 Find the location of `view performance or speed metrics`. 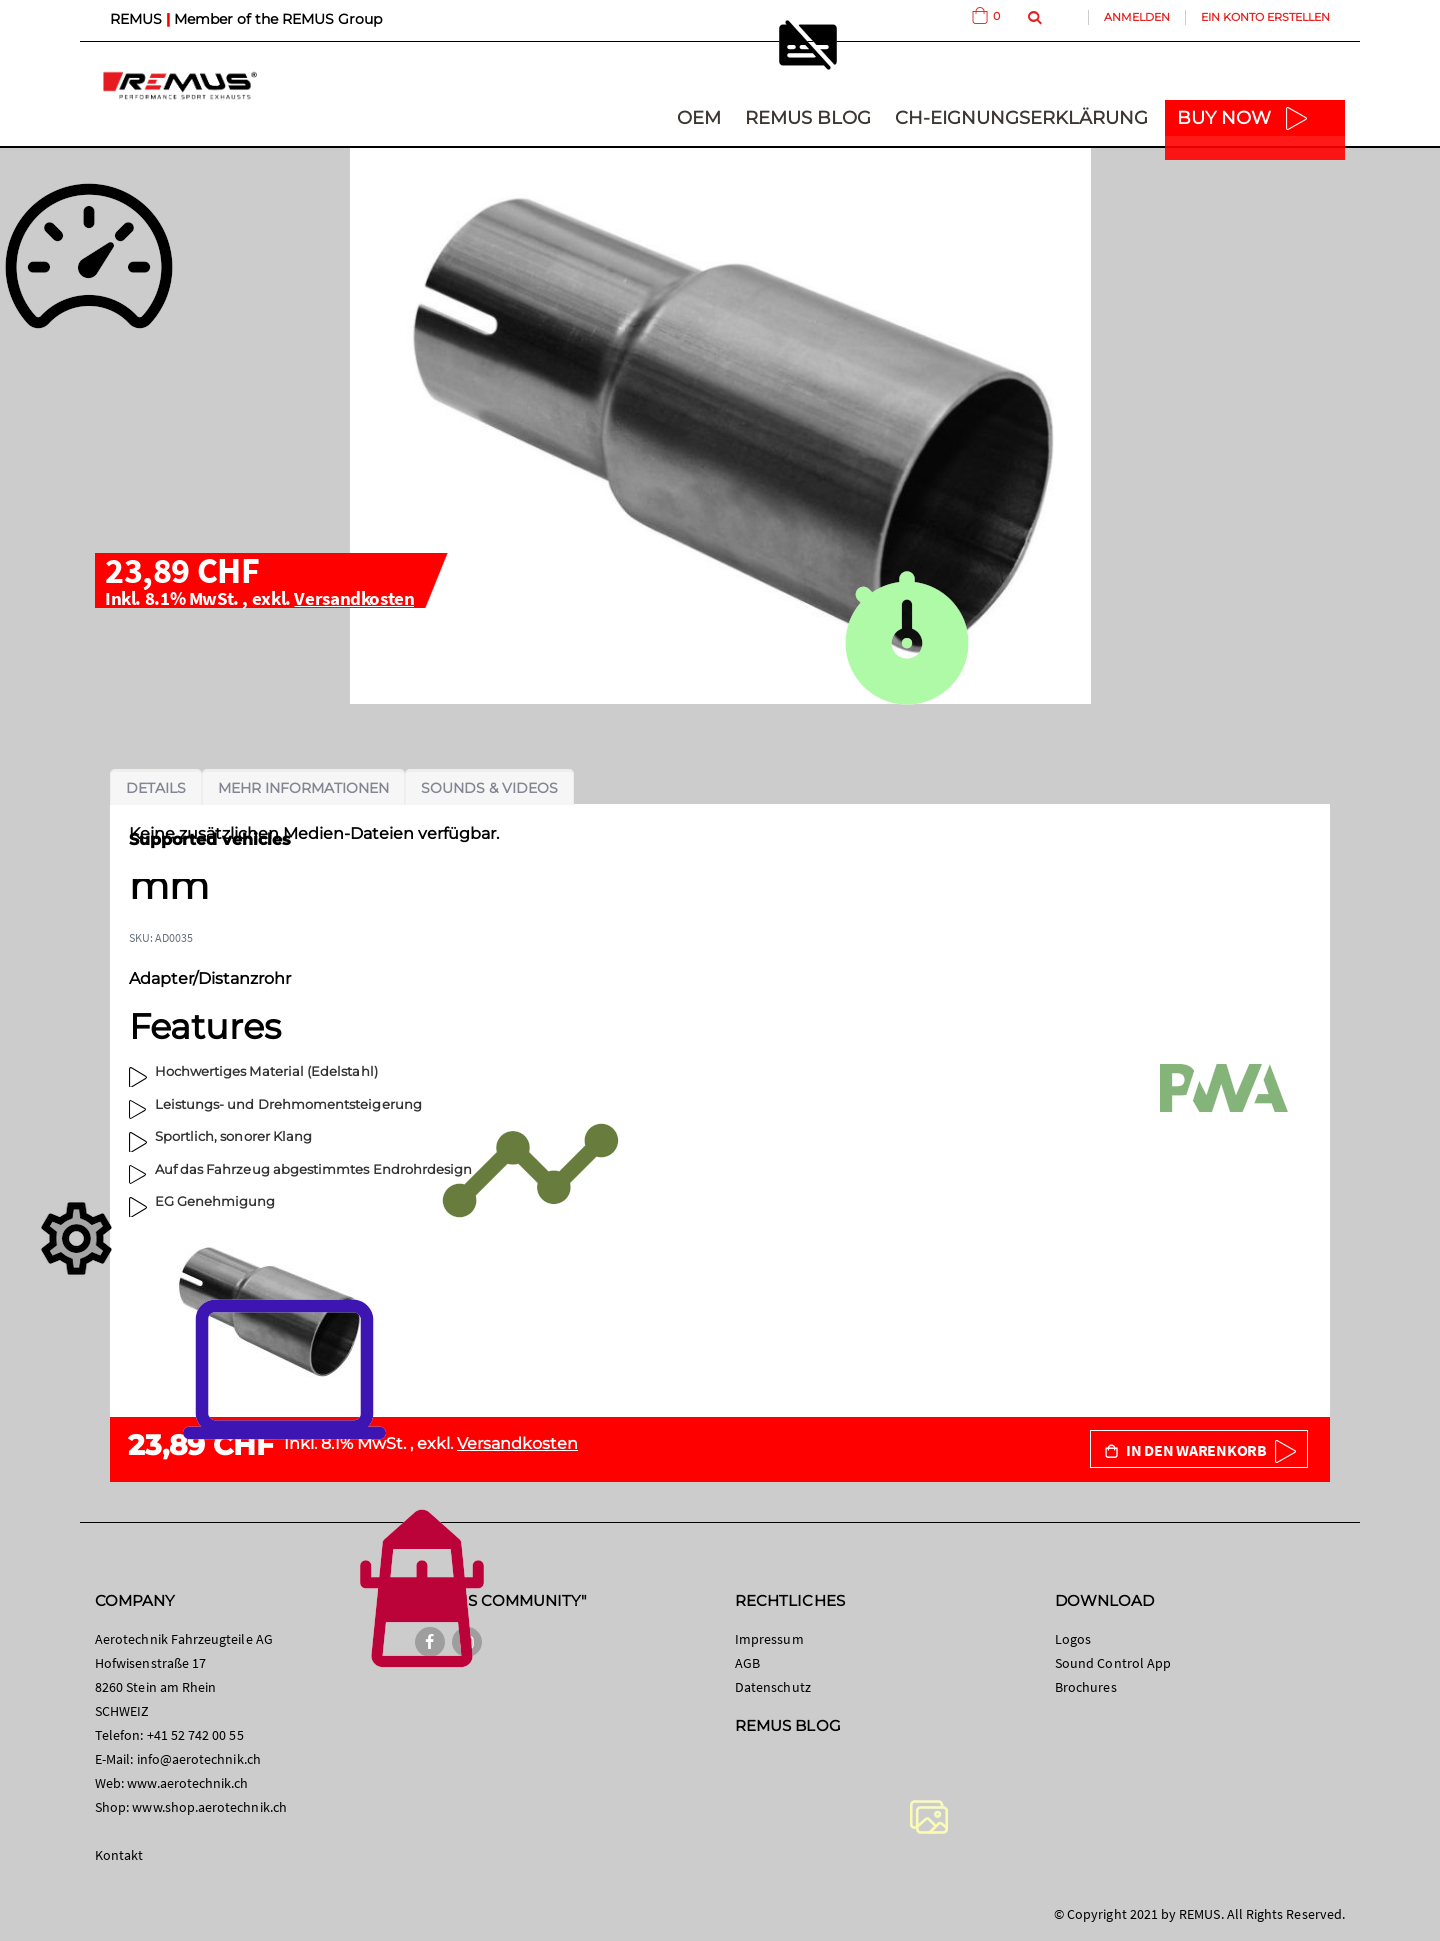

view performance or speed metrics is located at coordinates (89, 256).